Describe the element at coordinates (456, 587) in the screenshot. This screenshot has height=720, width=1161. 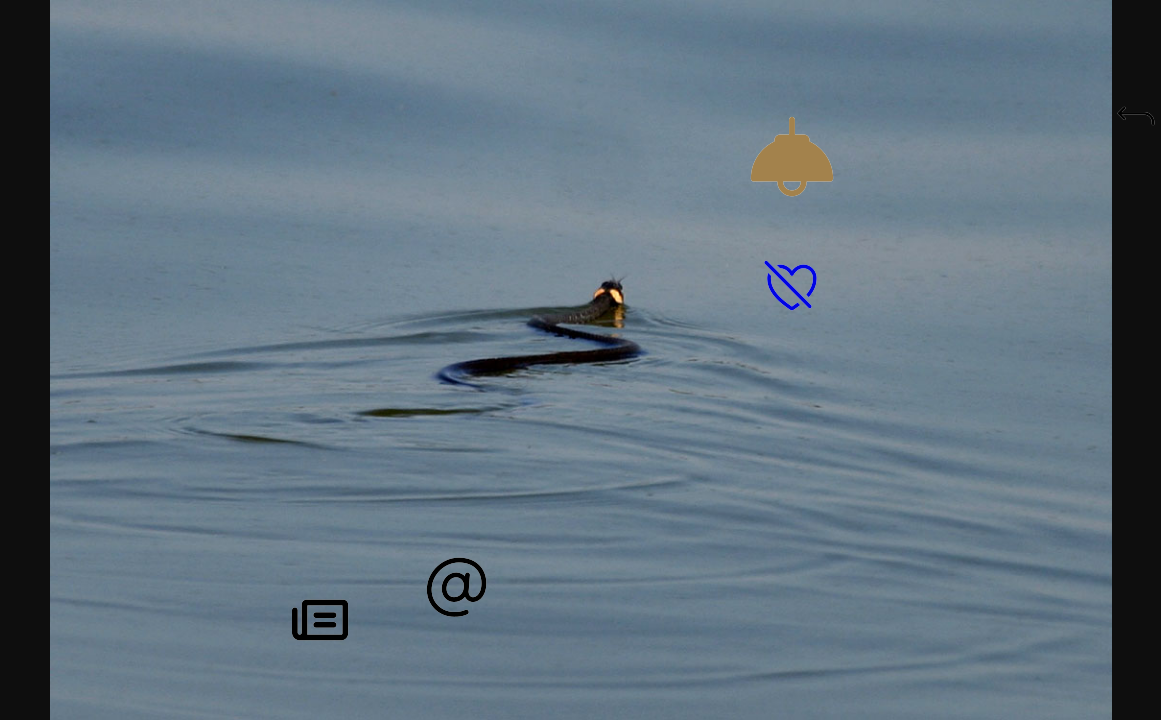
I see `mention a user in a post or comment` at that location.